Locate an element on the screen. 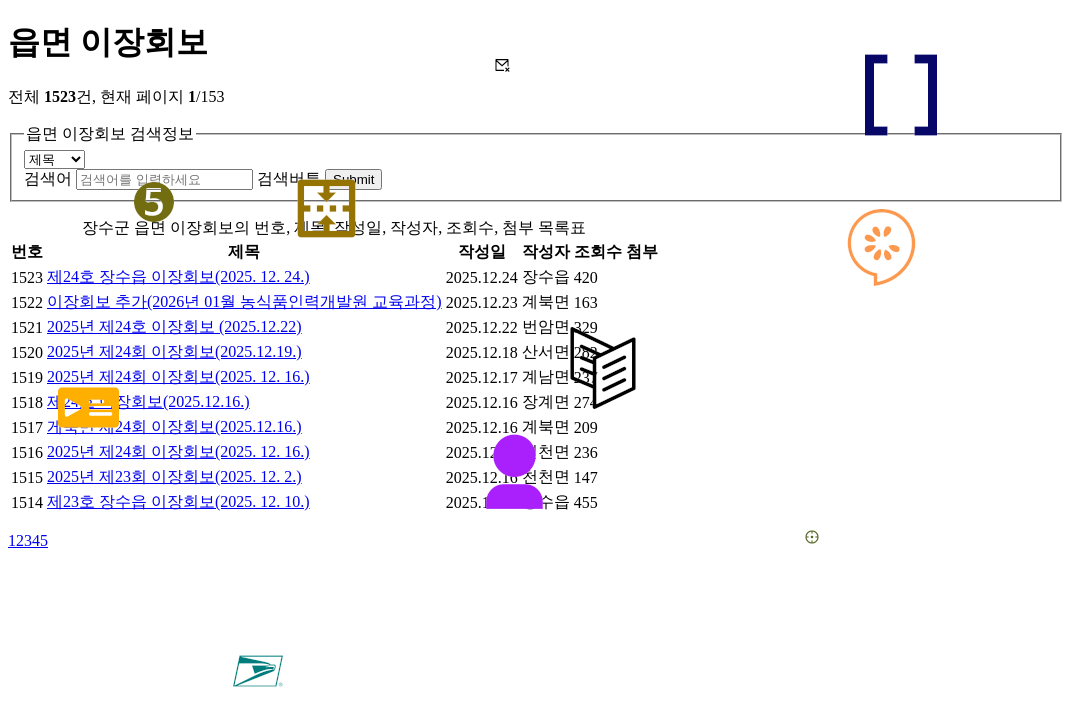 This screenshot has height=720, width=1072. center or focus on current location is located at coordinates (812, 537).